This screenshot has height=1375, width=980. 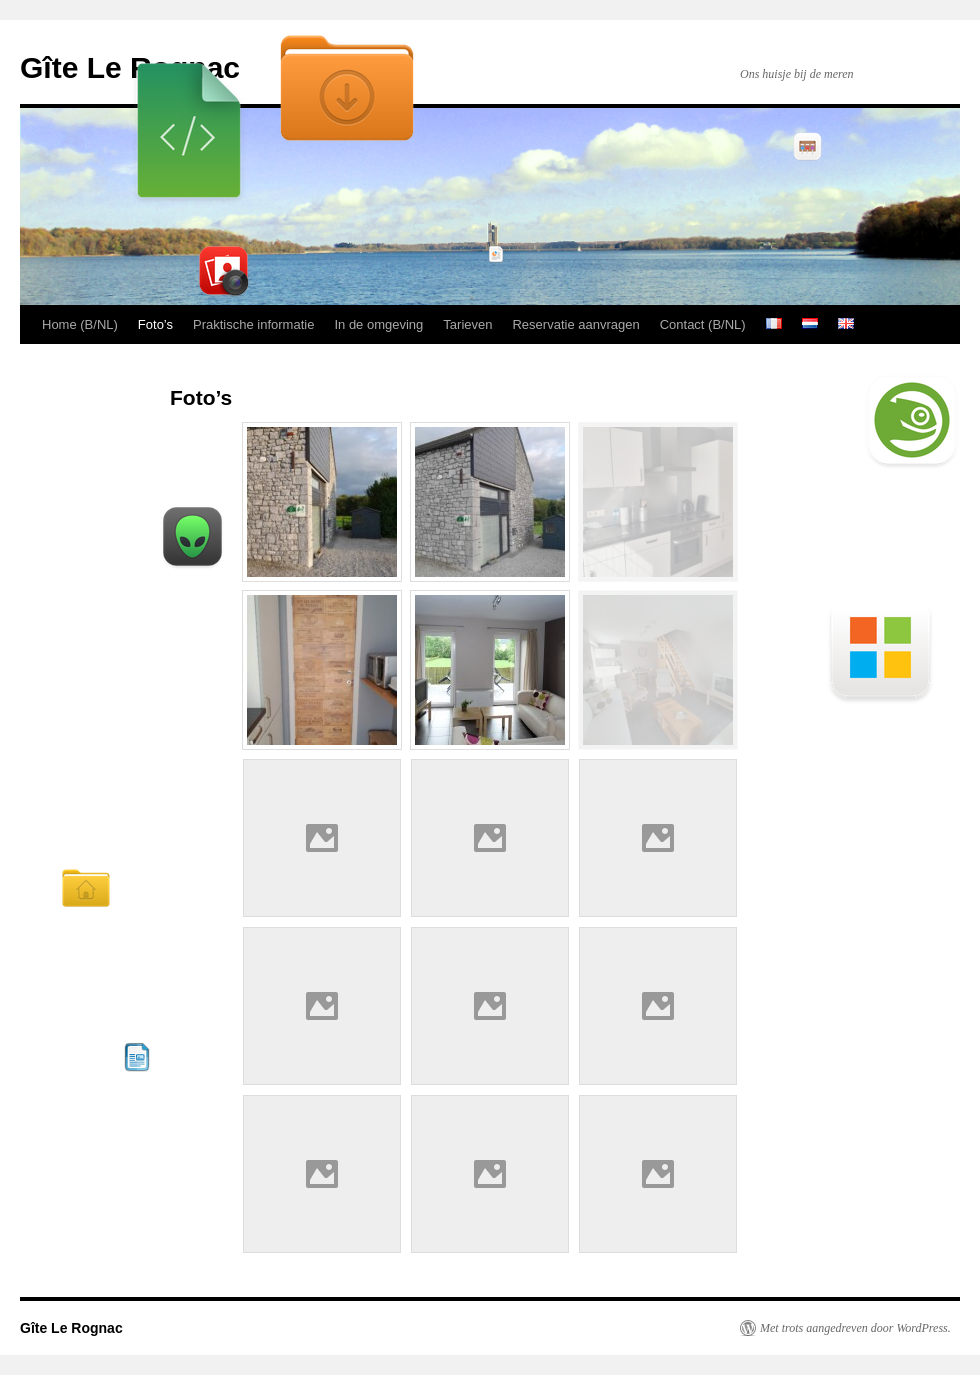 I want to click on open the openSUSE linux application, so click(x=912, y=420).